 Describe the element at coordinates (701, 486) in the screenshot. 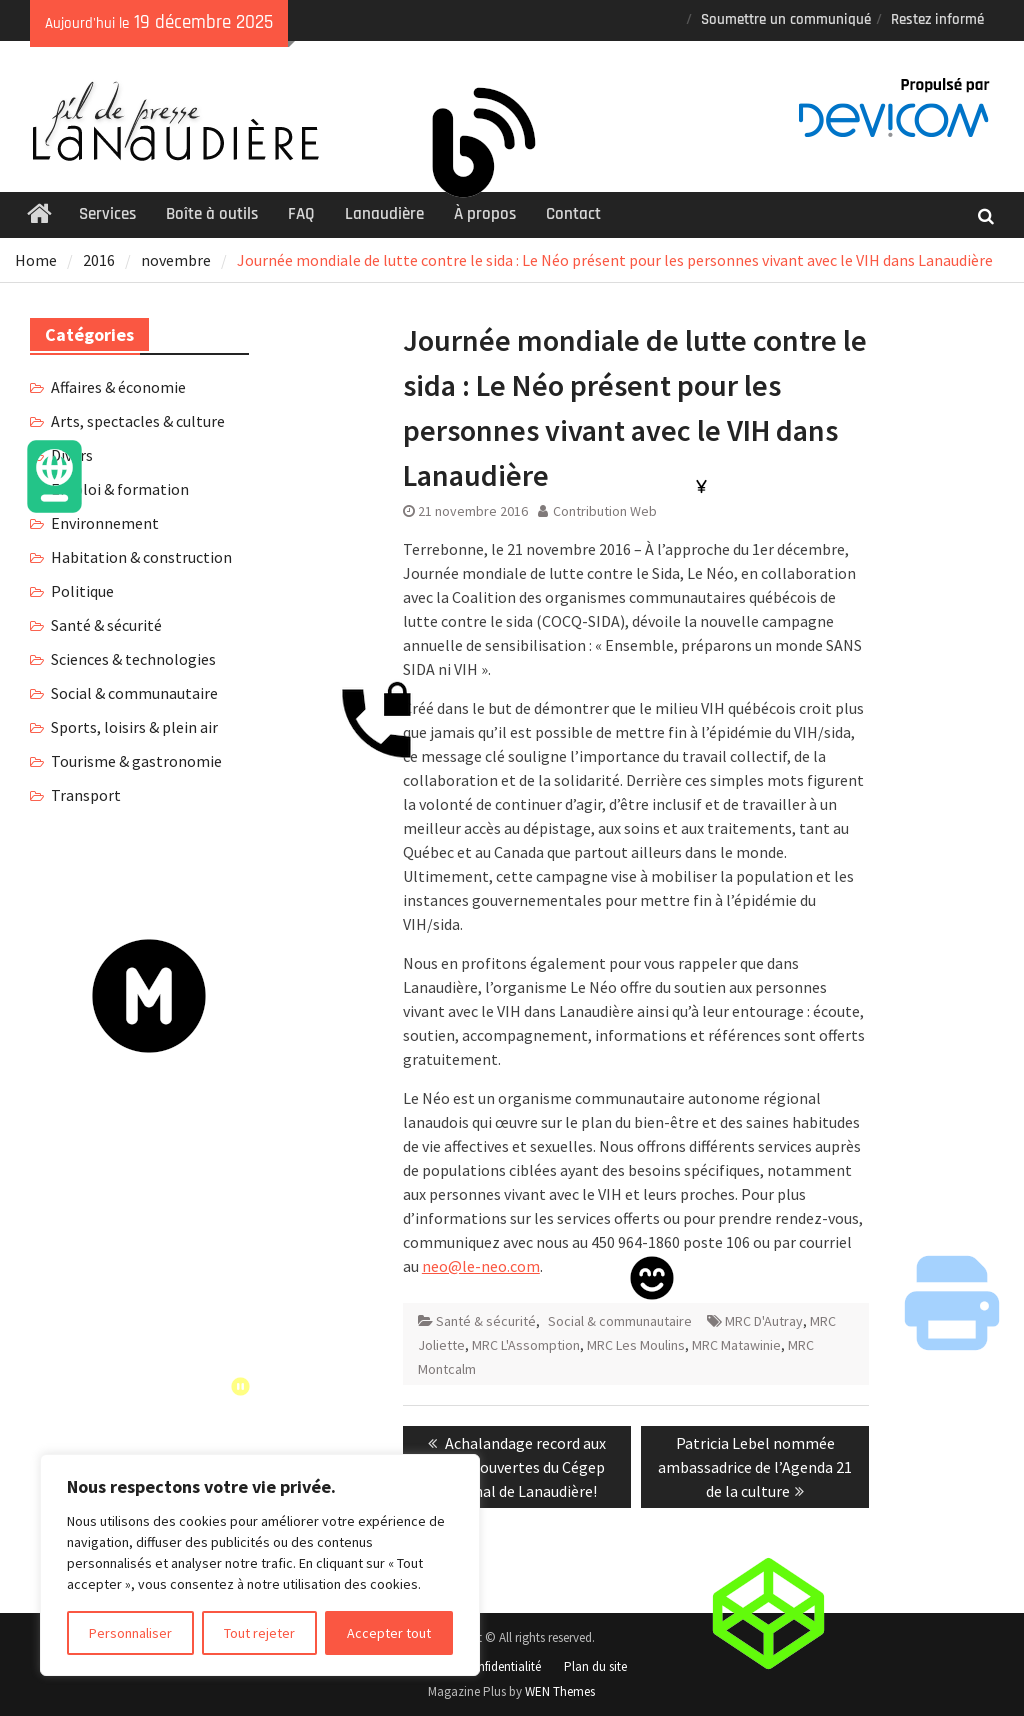

I see `view price in japanese yen` at that location.